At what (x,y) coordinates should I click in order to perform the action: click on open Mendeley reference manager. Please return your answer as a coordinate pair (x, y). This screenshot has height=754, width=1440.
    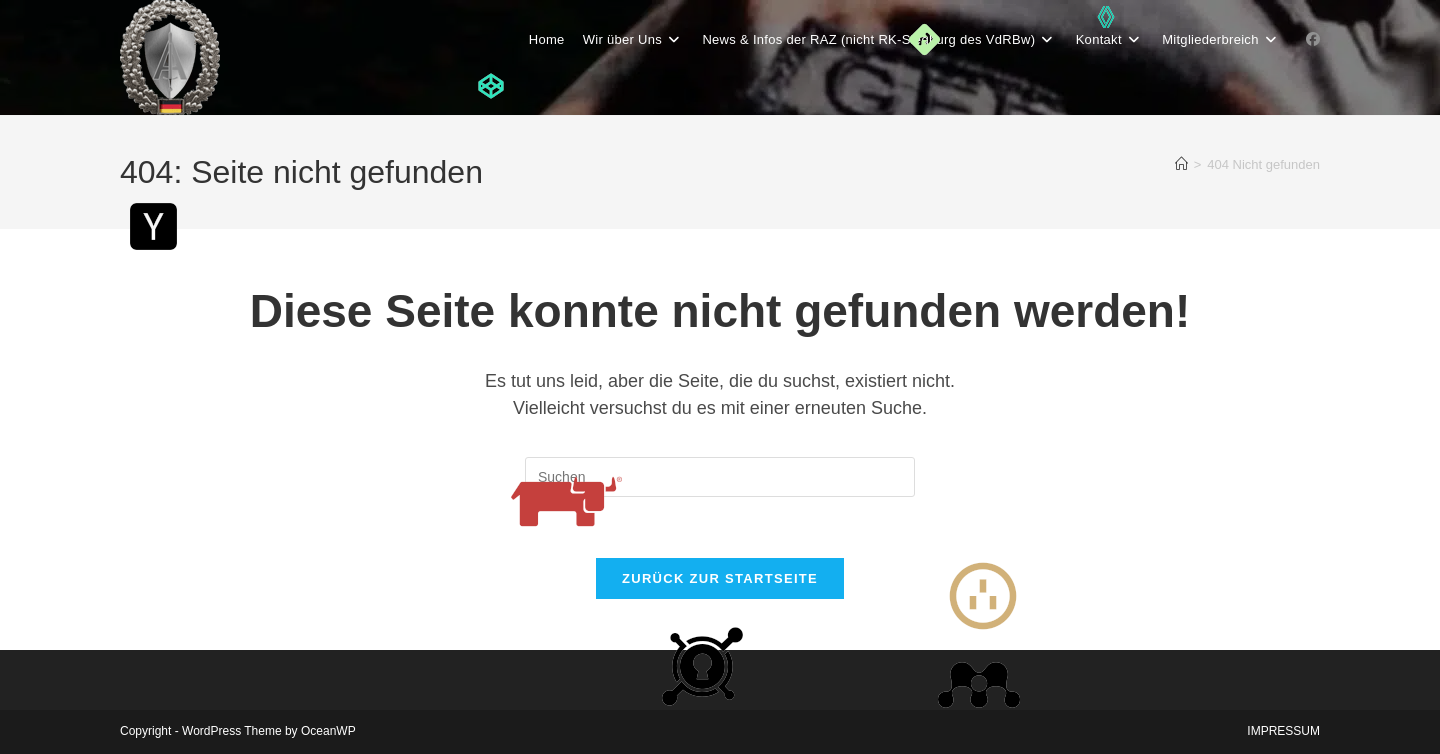
    Looking at the image, I should click on (979, 685).